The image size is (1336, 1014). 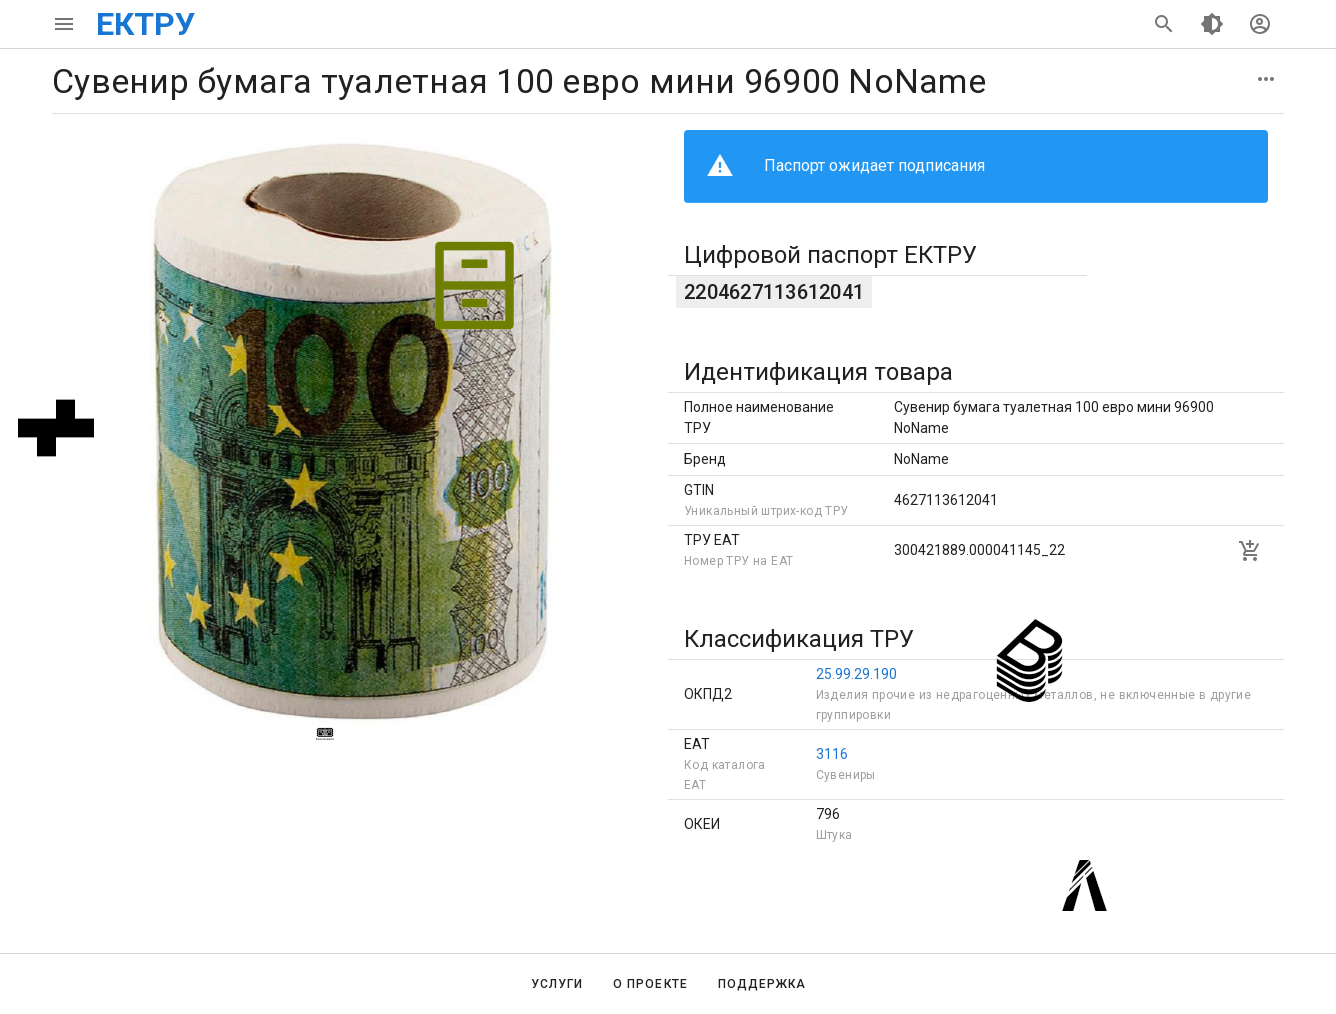 What do you see at coordinates (1084, 885) in the screenshot?
I see `open FiveM game modification client` at bounding box center [1084, 885].